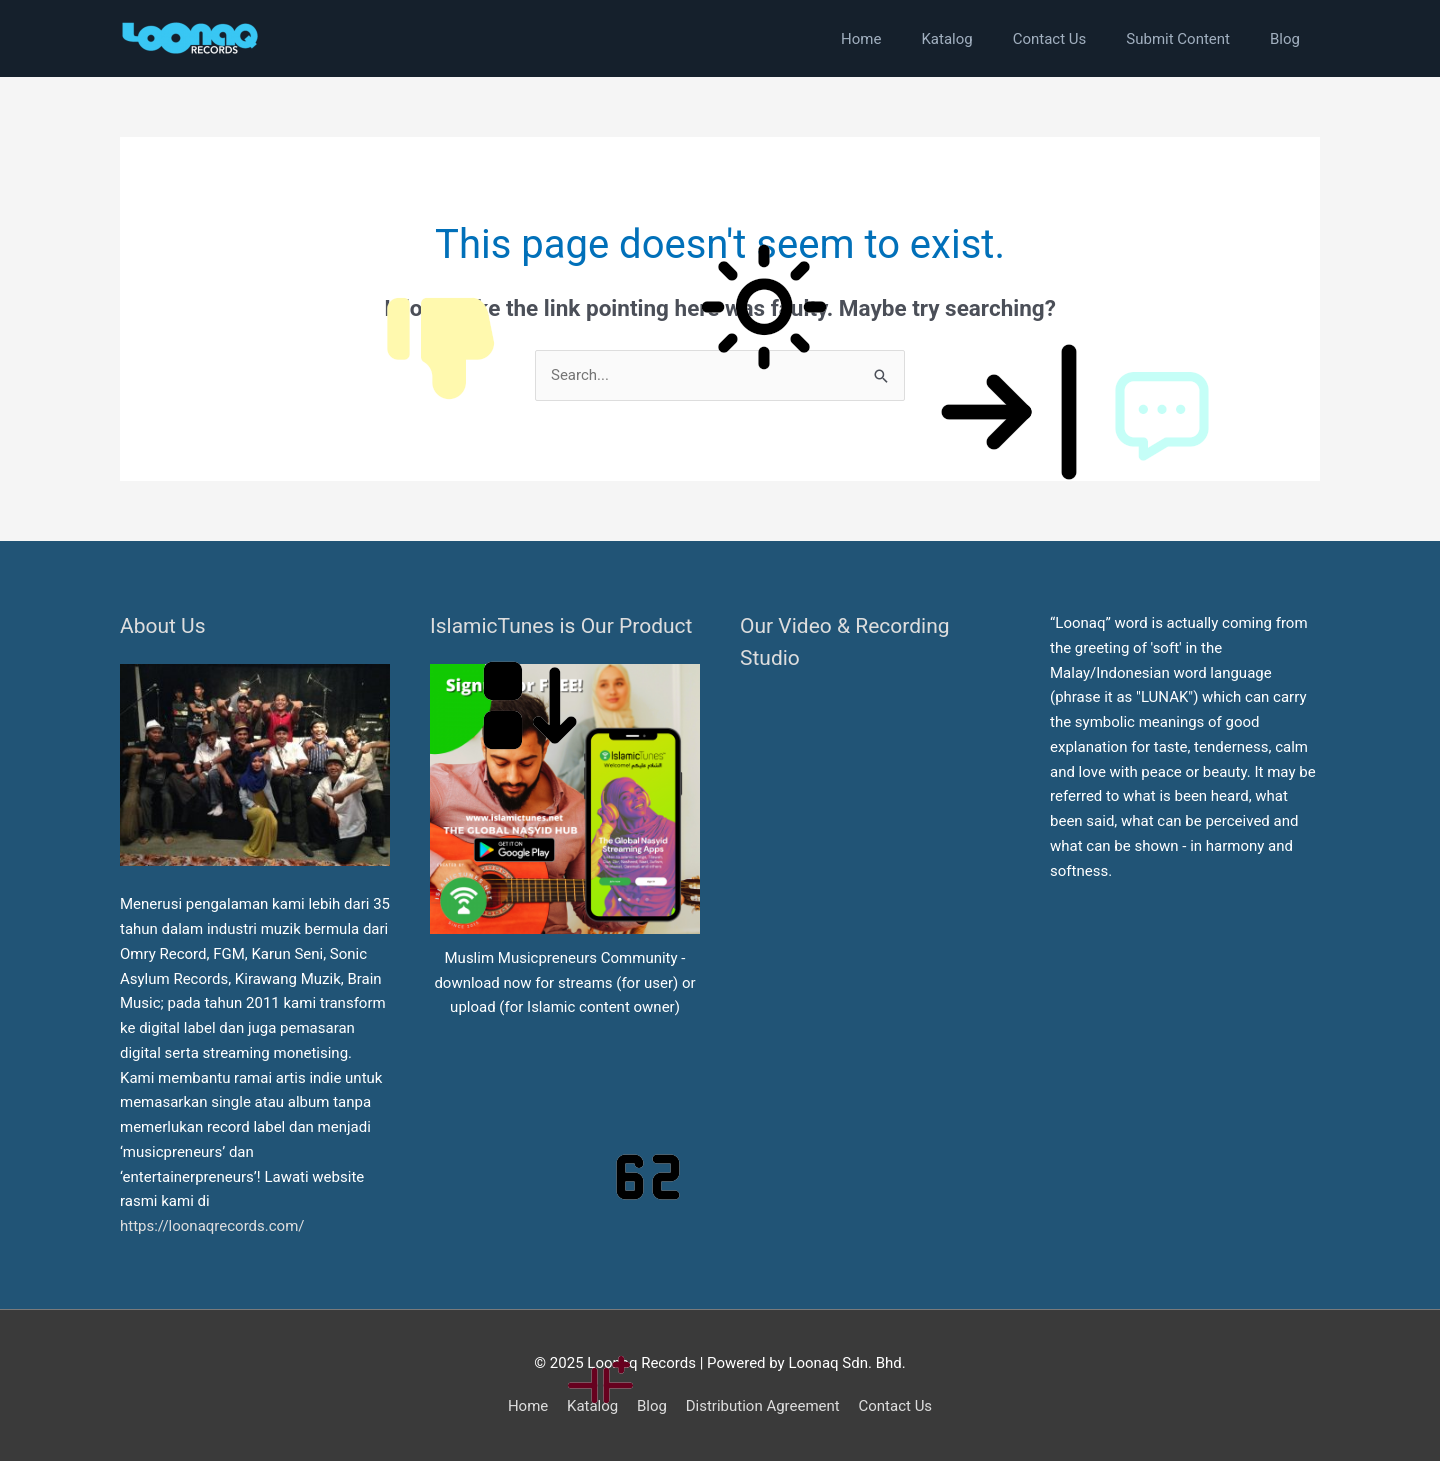 This screenshot has width=1440, height=1461. I want to click on dislike or downvote content, so click(443, 348).